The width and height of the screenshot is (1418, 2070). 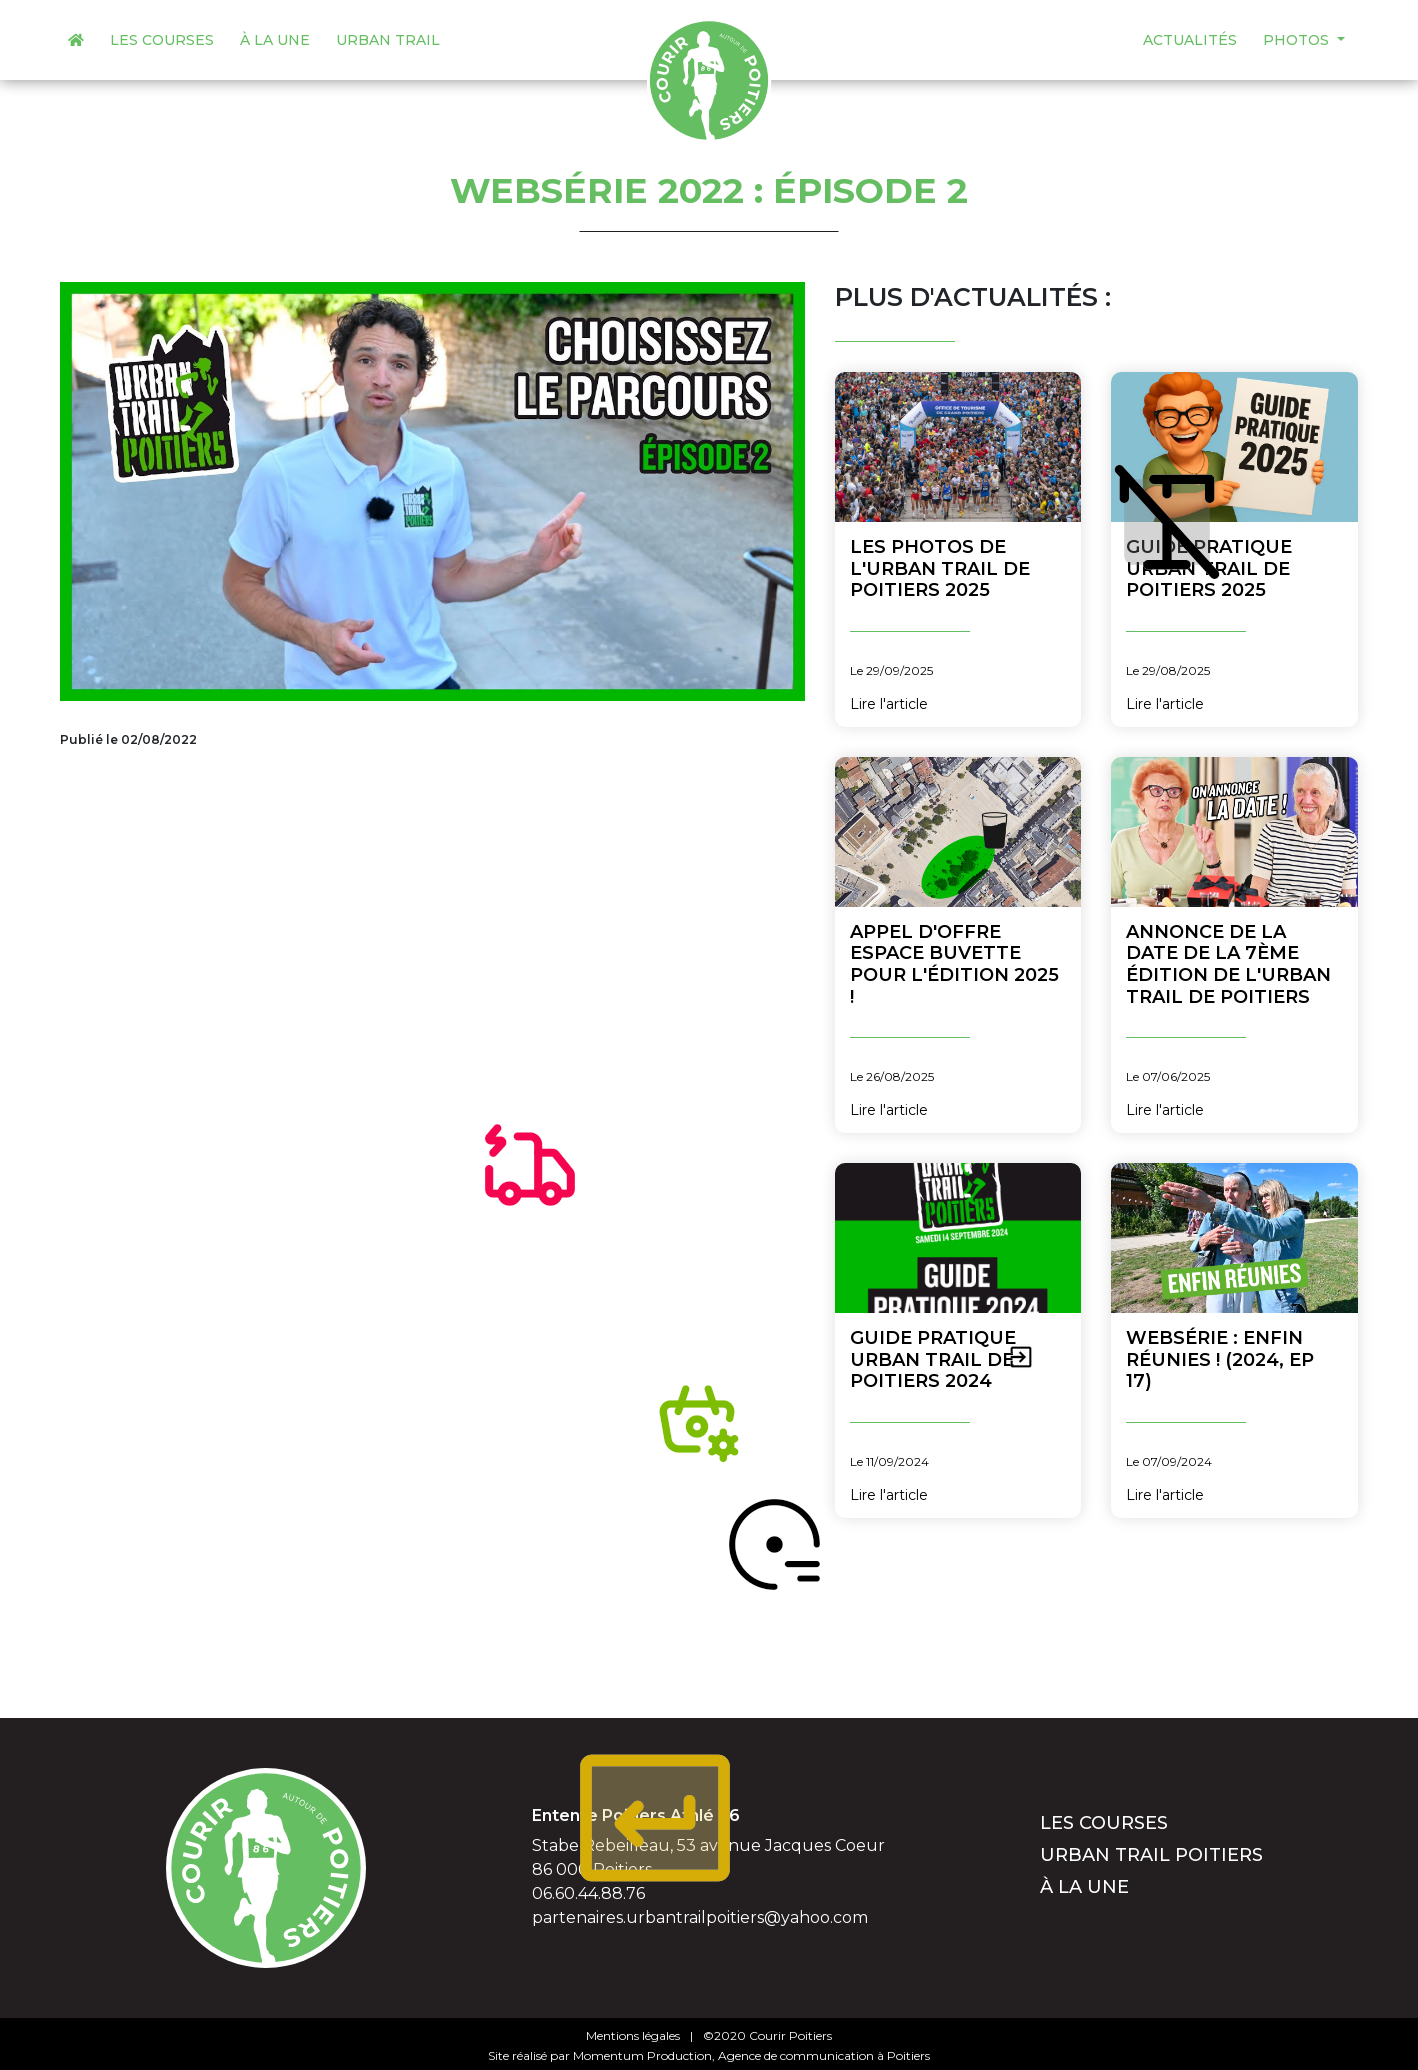 I want to click on press enter or return key, so click(x=655, y=1818).